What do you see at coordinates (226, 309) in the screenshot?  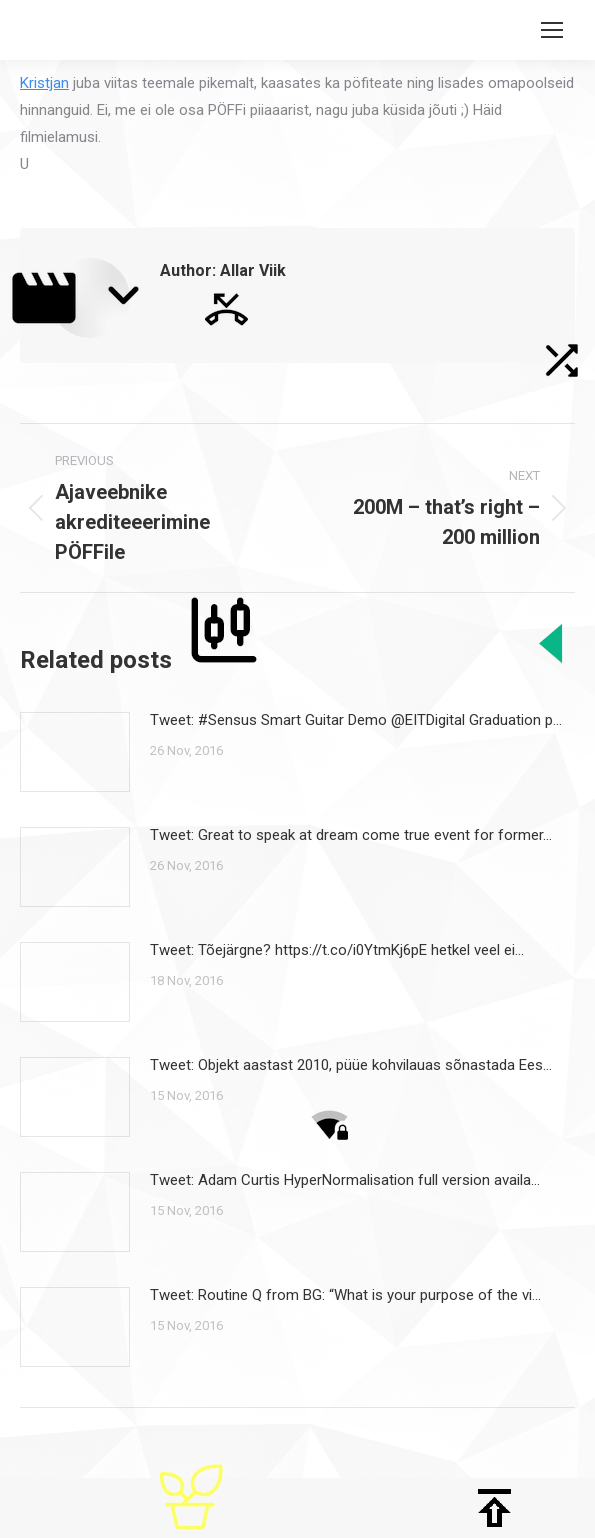 I see `indicates a missed phone call` at bounding box center [226, 309].